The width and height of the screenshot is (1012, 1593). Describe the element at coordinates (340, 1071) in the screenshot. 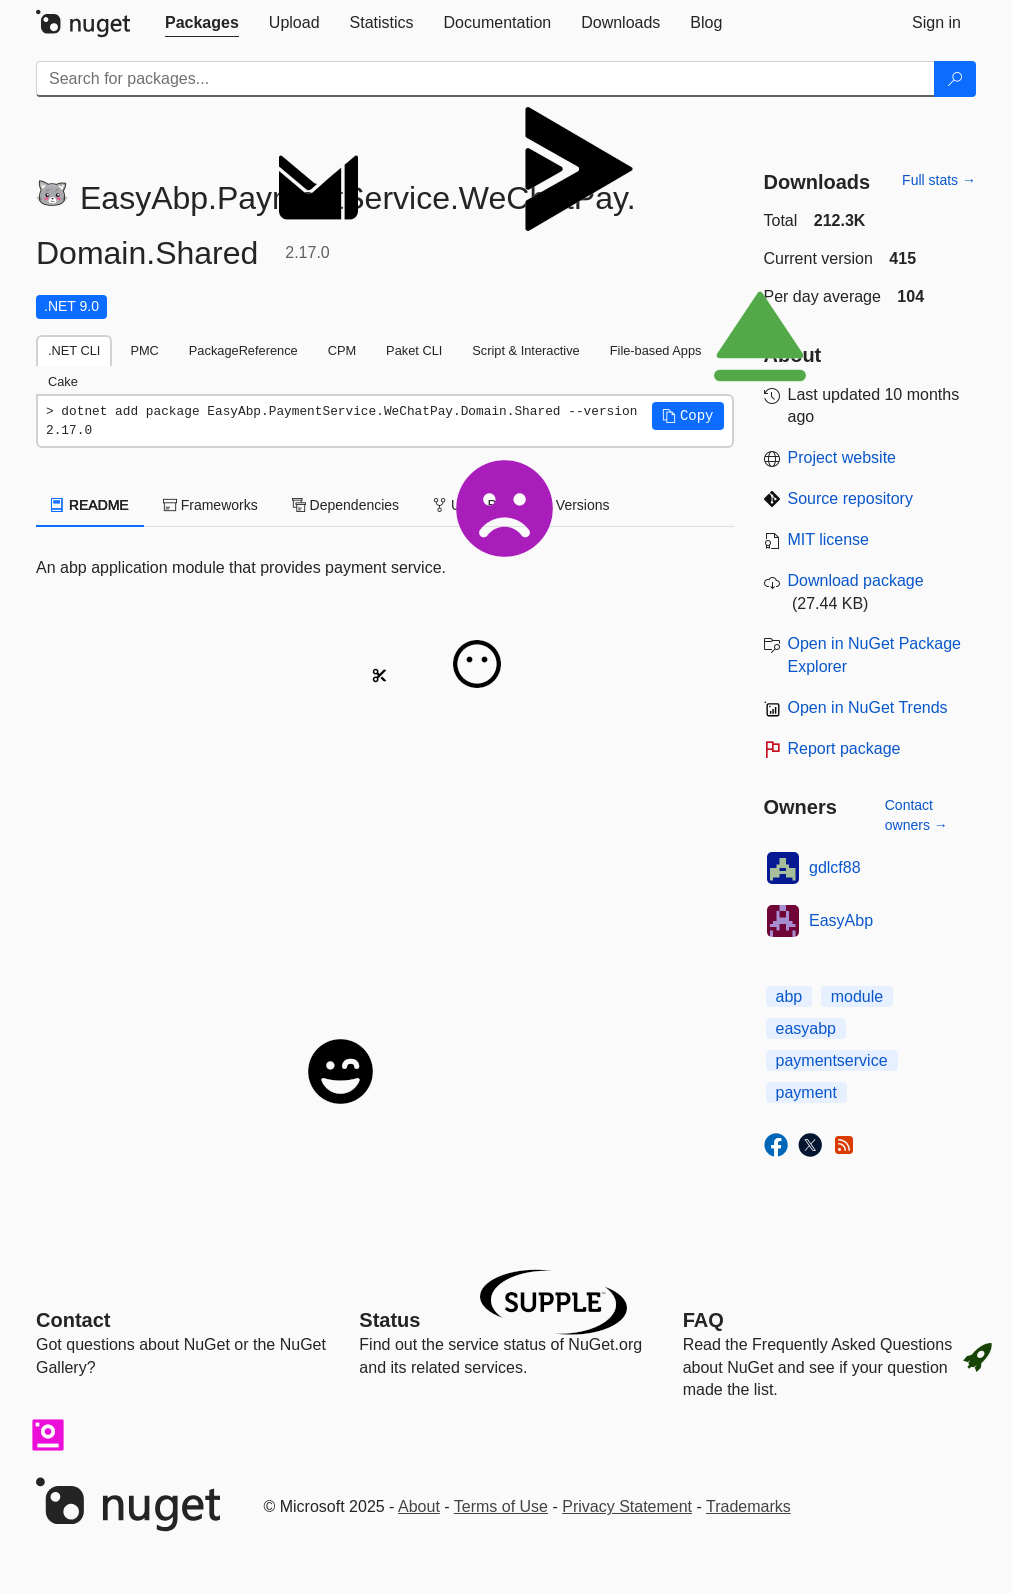

I see `add a playful or flirty reaction to a message` at that location.